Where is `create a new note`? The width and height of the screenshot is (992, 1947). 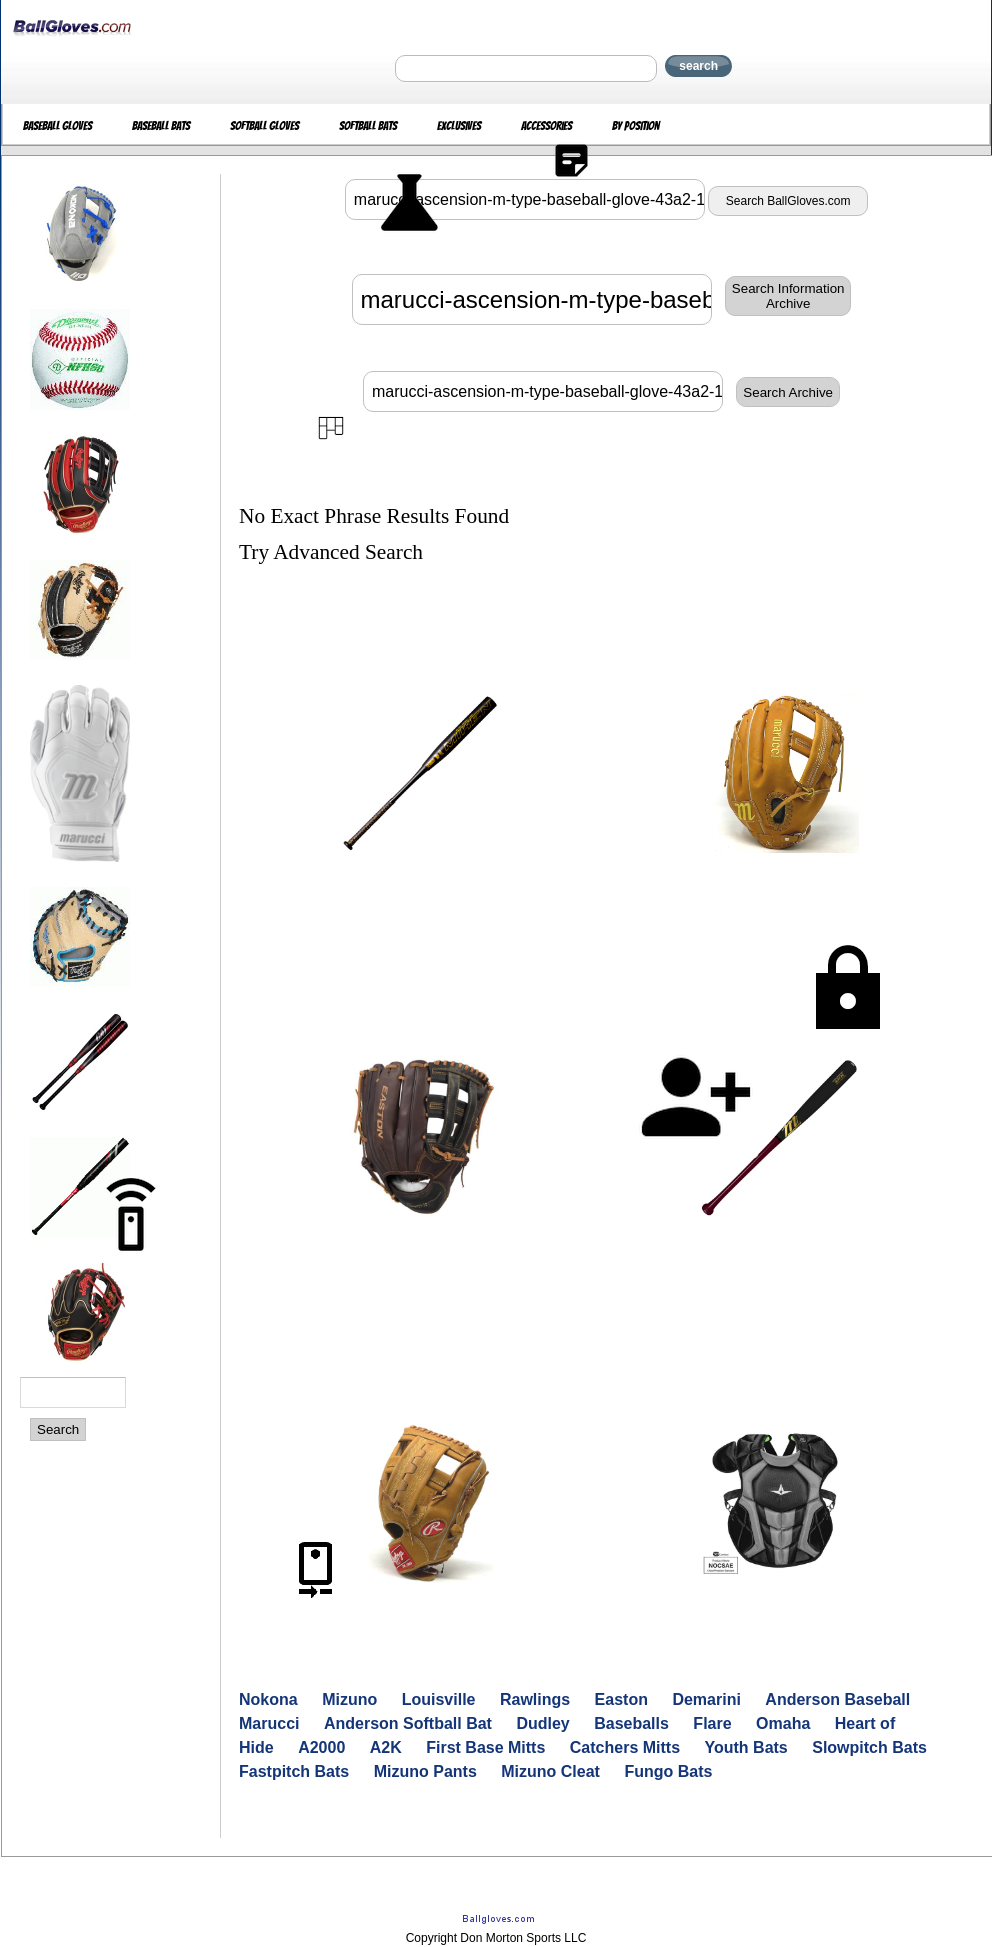
create a new note is located at coordinates (571, 160).